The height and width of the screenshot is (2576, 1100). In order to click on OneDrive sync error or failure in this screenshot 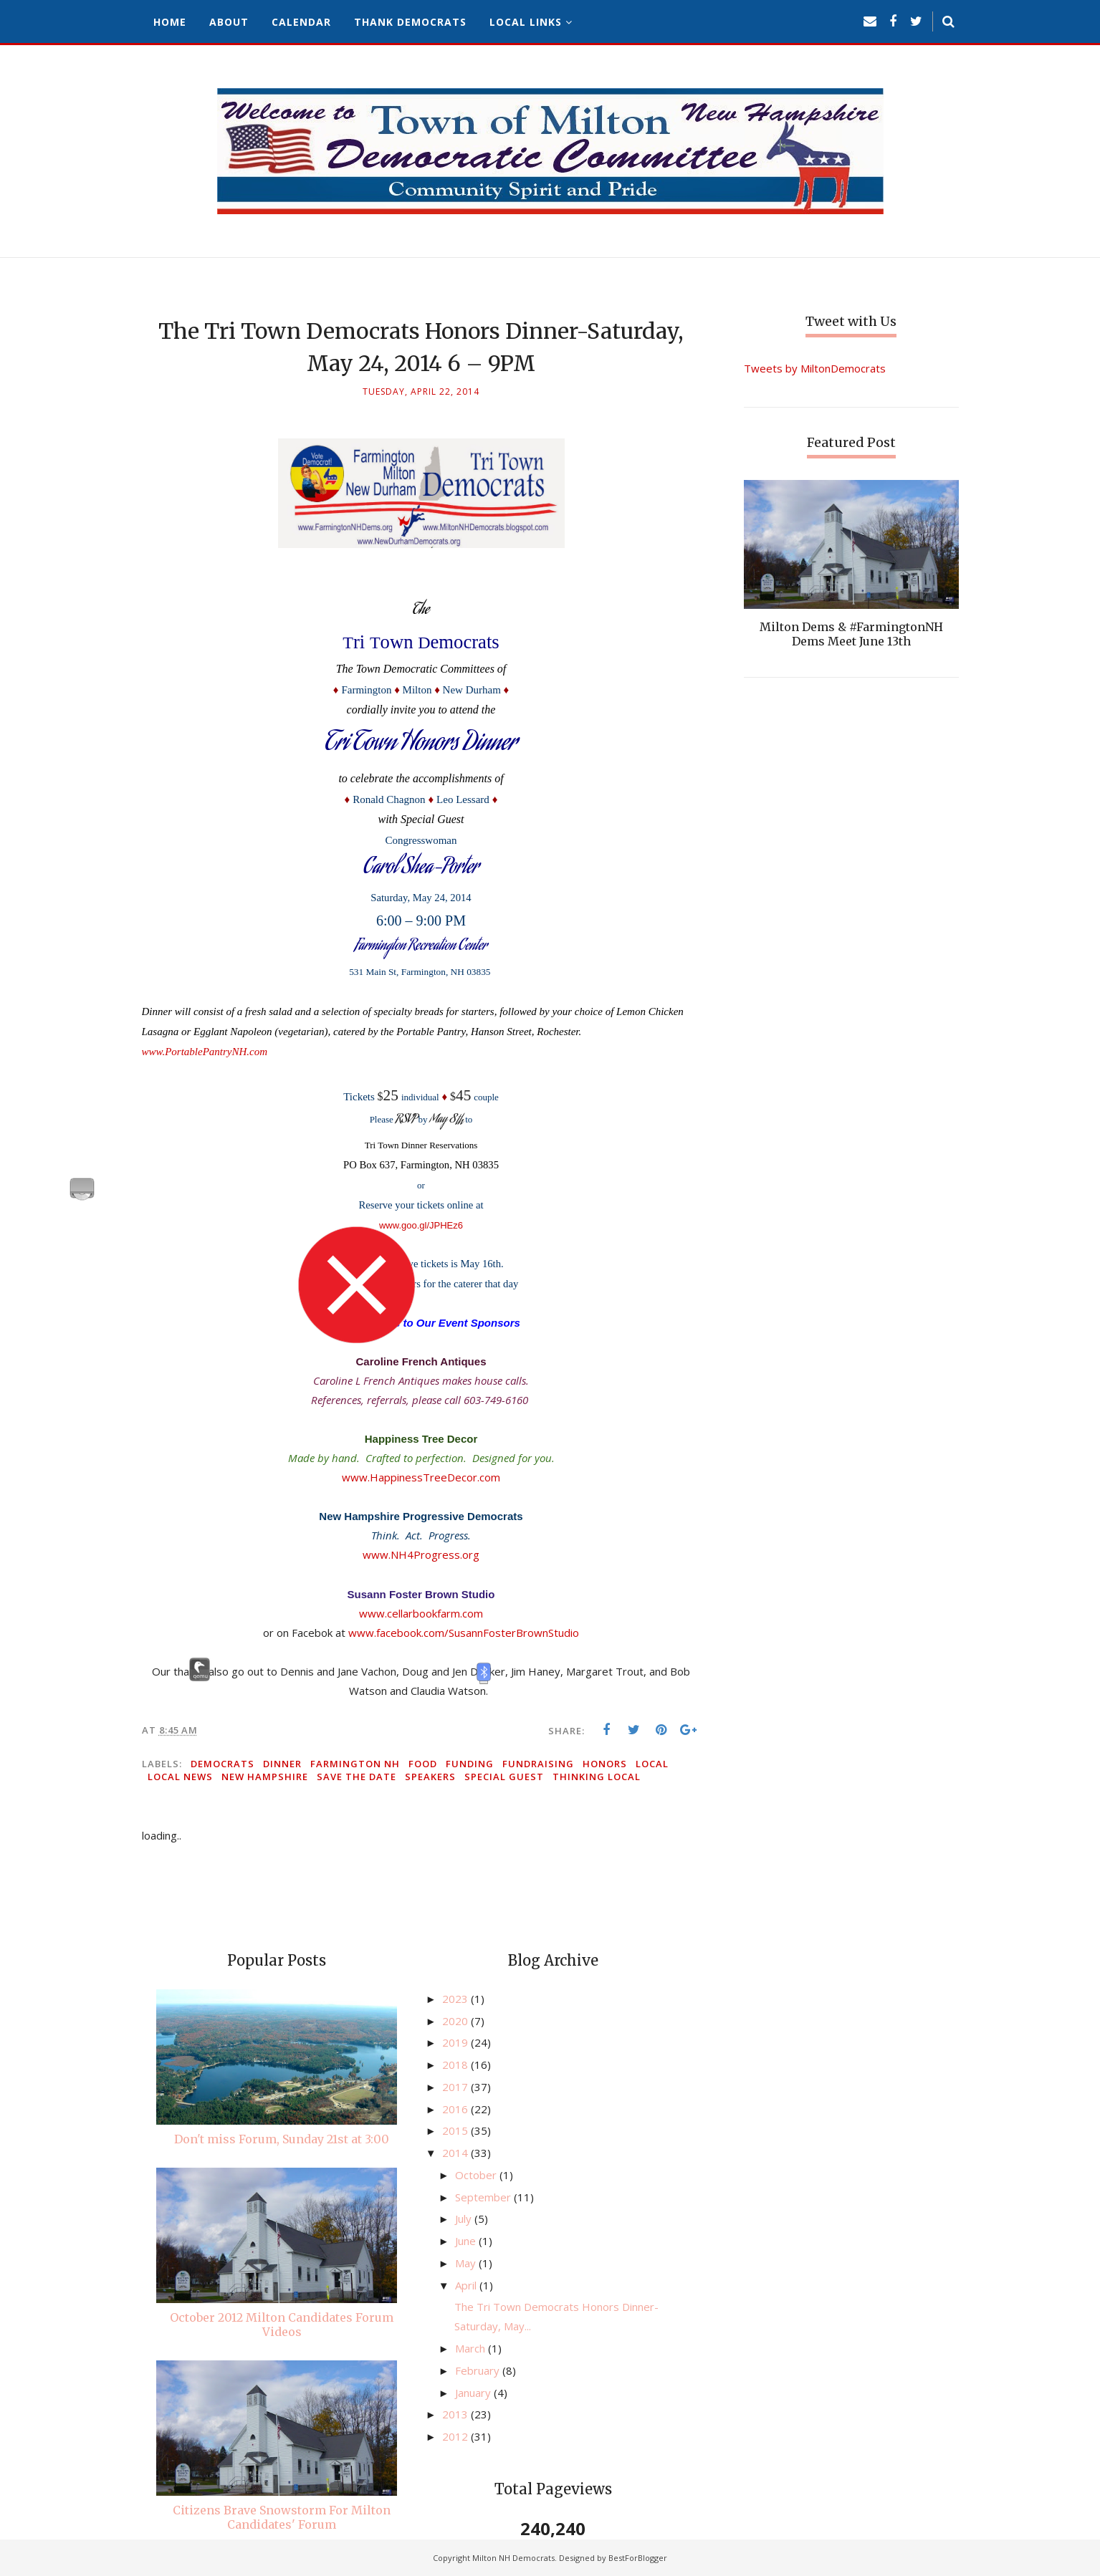, I will do `click(357, 1285)`.